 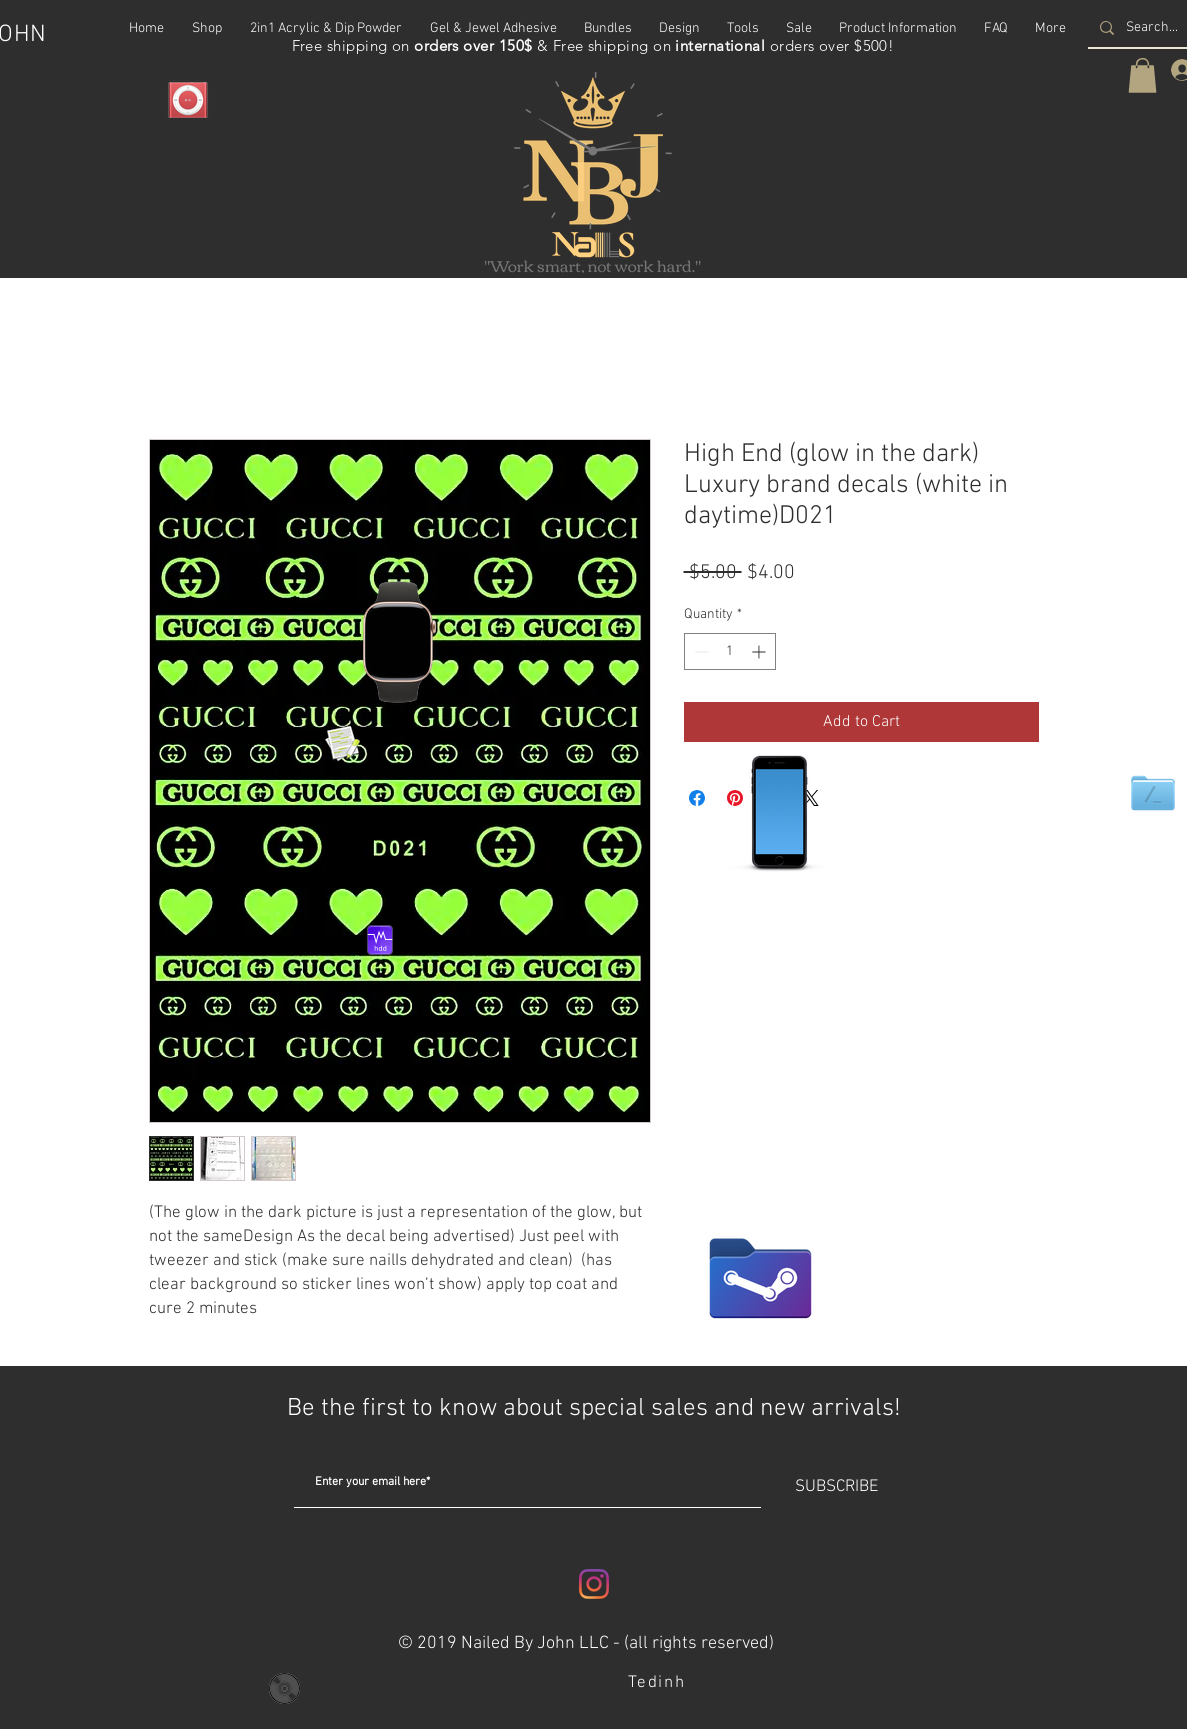 I want to click on iPod shuffle device connected, so click(x=188, y=100).